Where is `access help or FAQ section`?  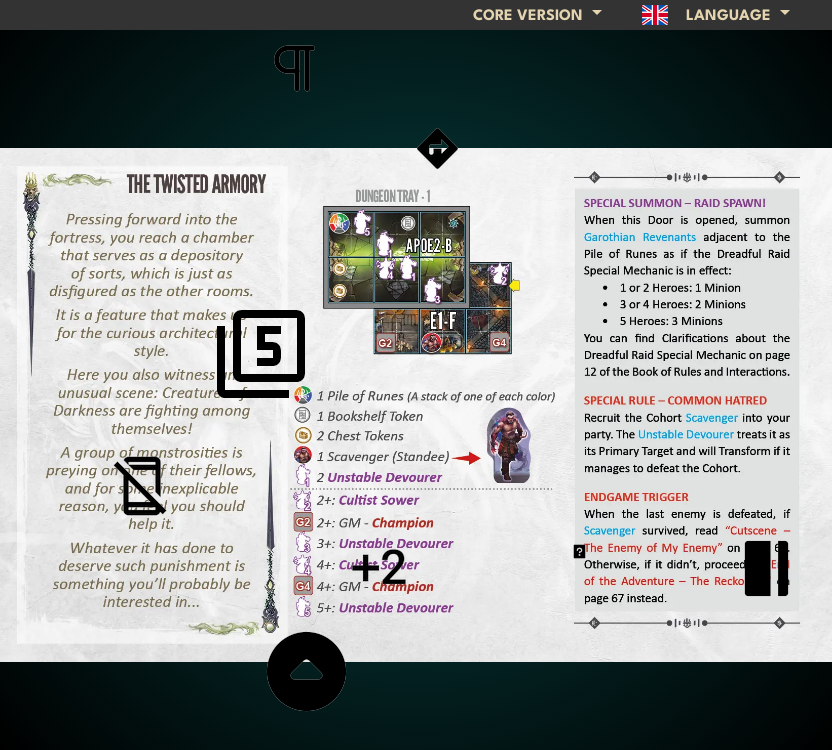
access help or FAQ section is located at coordinates (579, 551).